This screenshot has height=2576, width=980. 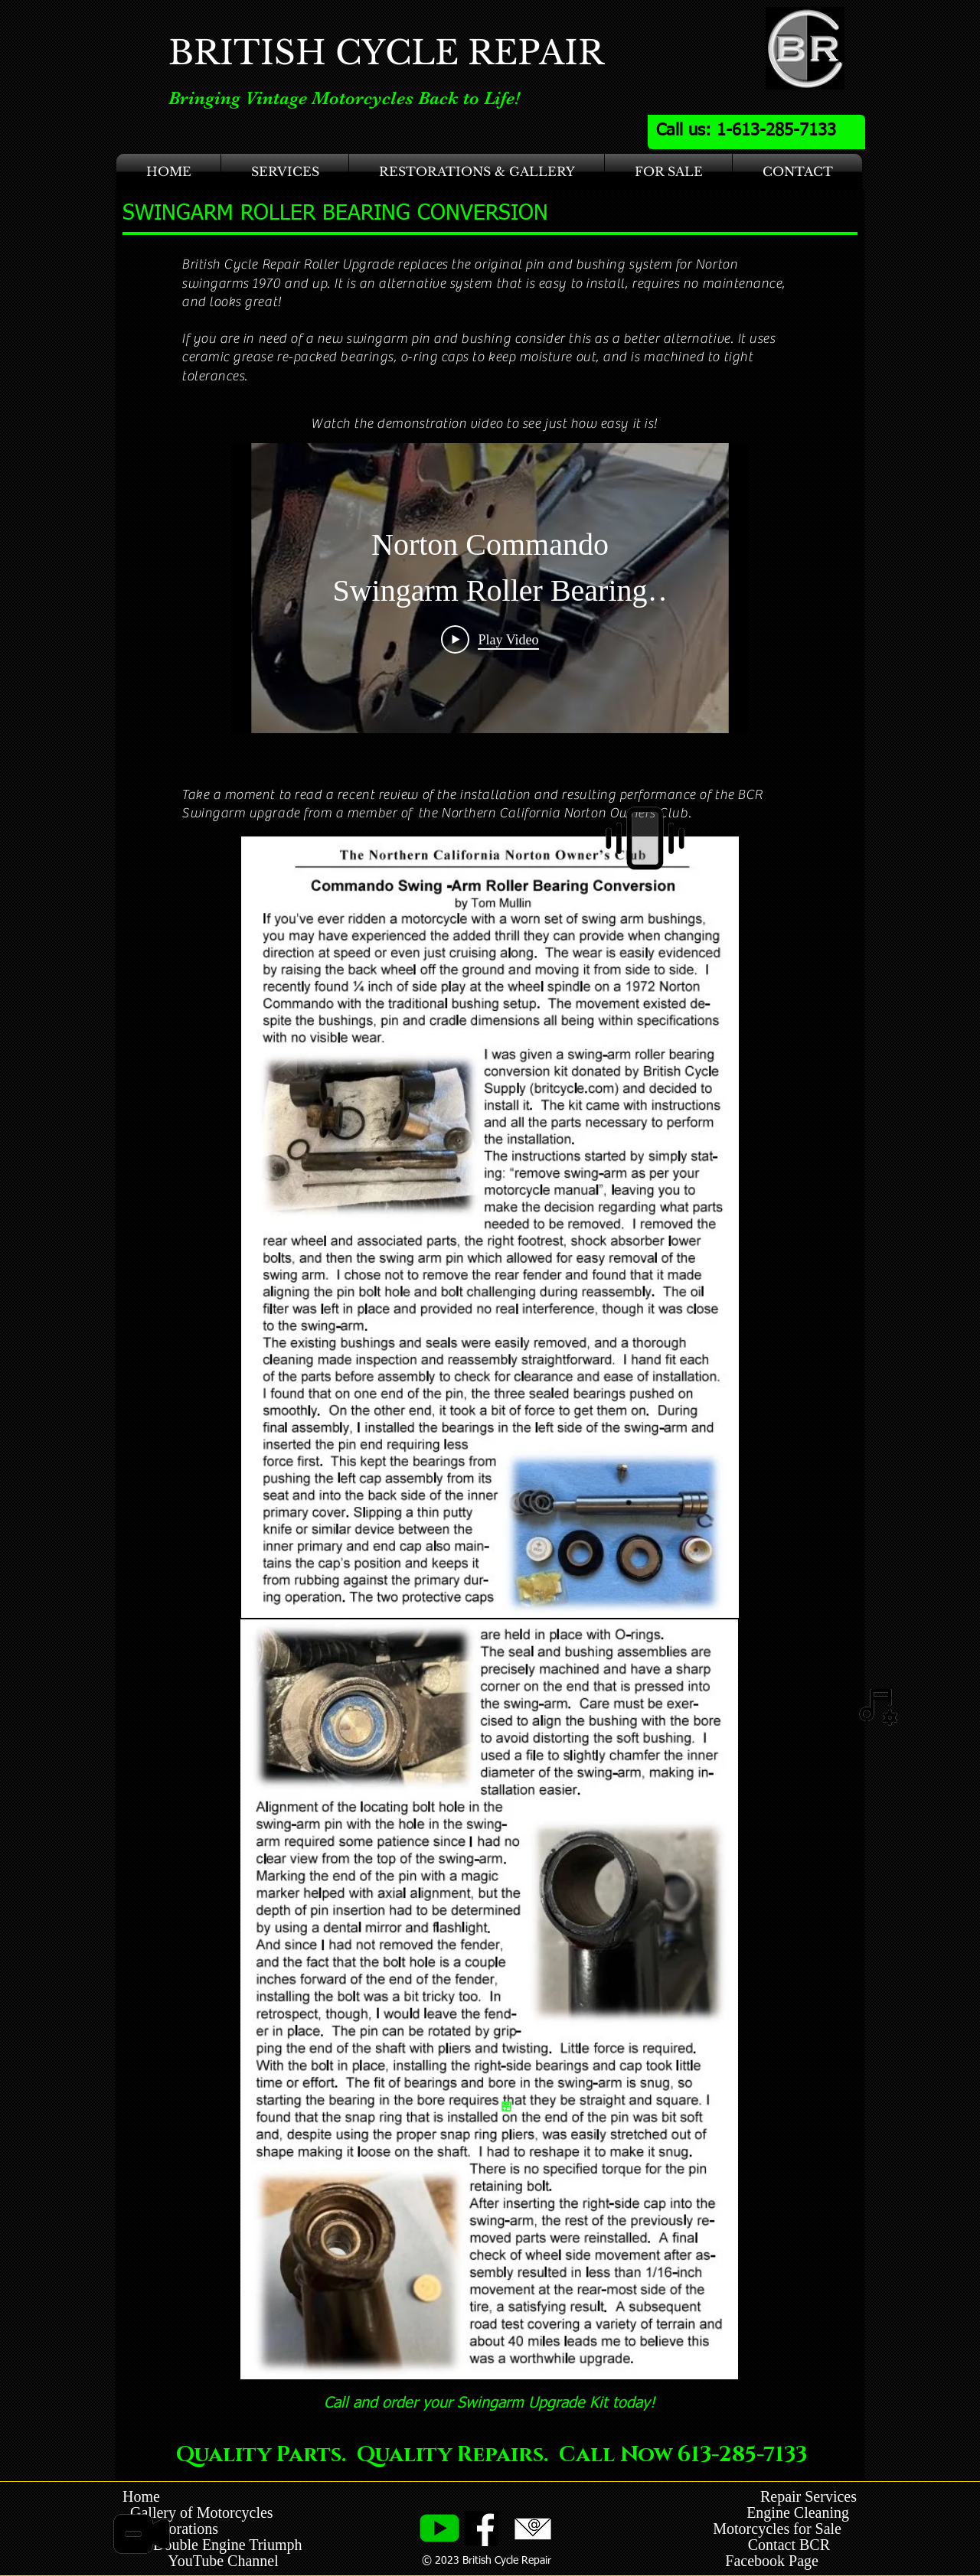 I want to click on toggle vibration mode on your device, so click(x=645, y=838).